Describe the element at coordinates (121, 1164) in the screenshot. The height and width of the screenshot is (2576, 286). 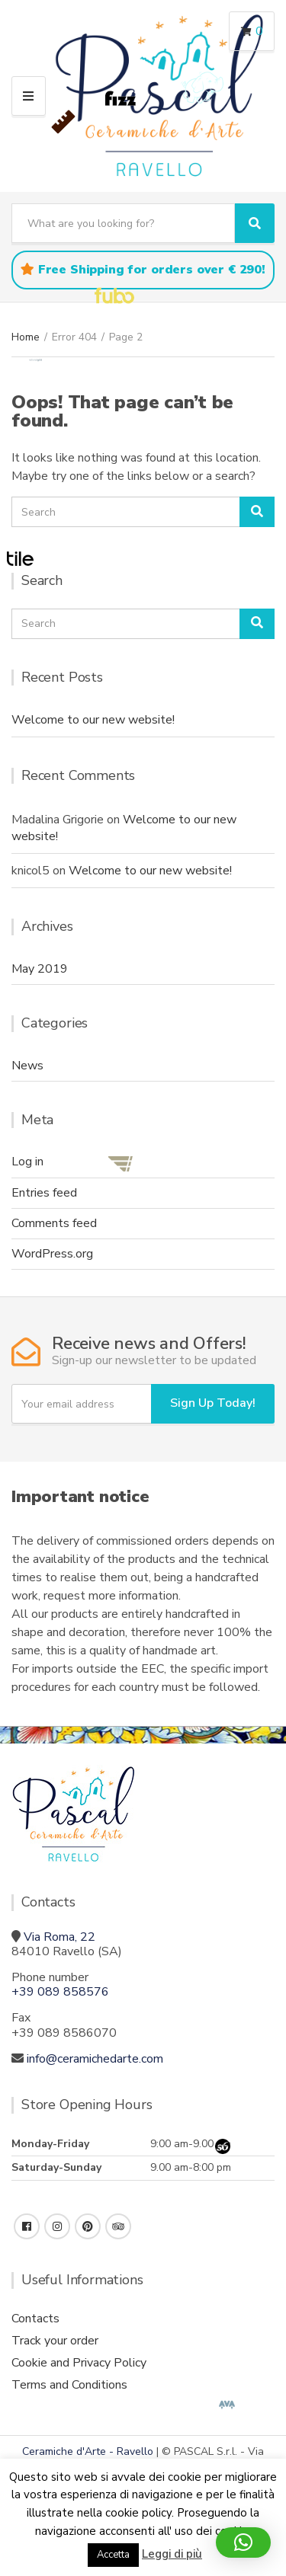
I see `hermes brand logo` at that location.